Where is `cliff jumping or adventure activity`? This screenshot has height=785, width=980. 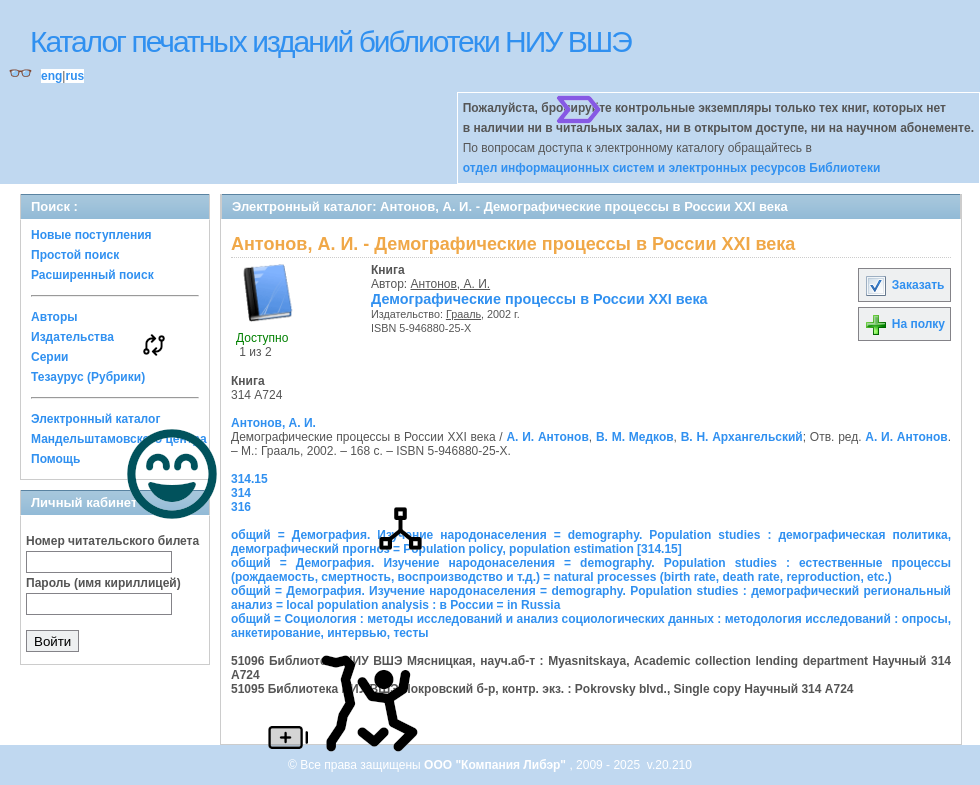
cliff jumping or adventure activity is located at coordinates (369, 703).